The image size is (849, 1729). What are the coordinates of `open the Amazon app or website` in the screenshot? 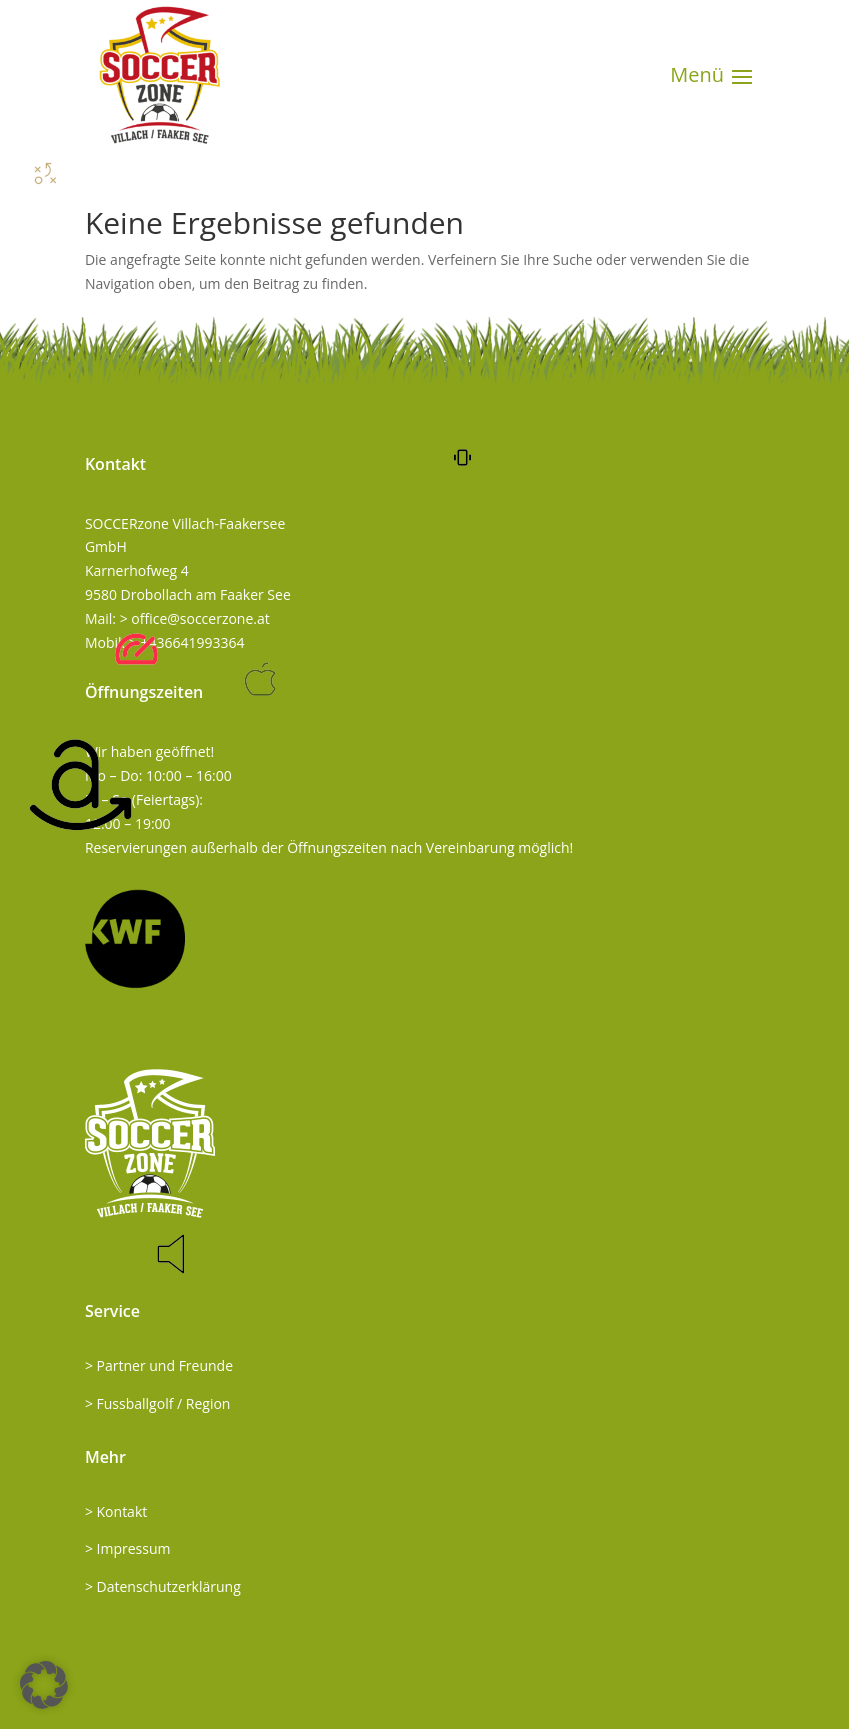 It's located at (77, 783).